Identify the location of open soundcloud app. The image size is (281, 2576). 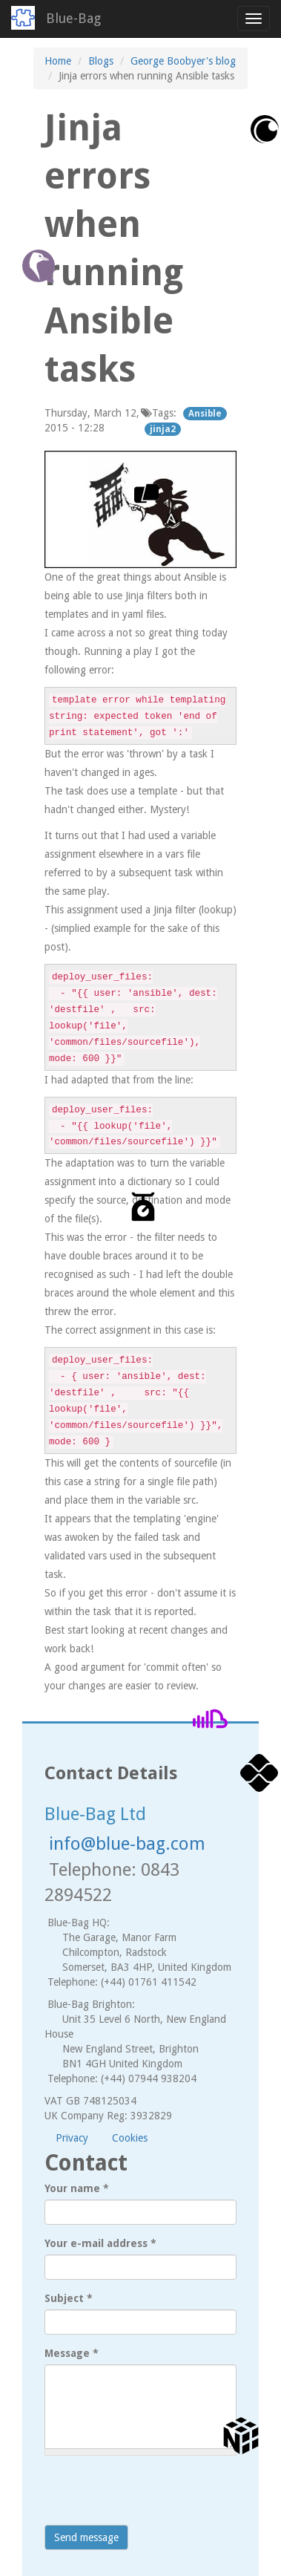
(210, 1718).